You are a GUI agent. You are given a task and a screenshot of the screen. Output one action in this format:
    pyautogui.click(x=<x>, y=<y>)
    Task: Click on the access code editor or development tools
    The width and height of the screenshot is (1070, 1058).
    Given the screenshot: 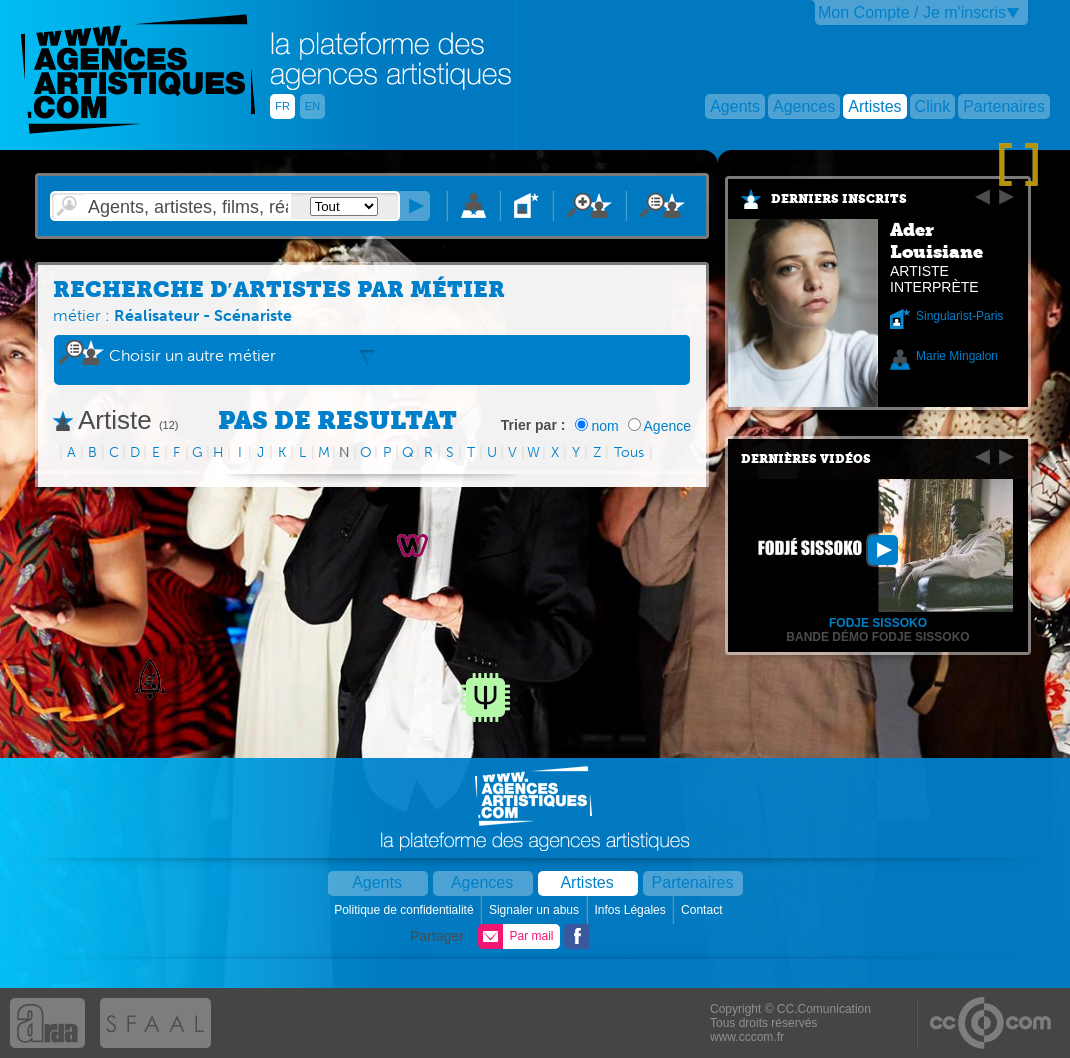 What is the action you would take?
    pyautogui.click(x=1018, y=164)
    